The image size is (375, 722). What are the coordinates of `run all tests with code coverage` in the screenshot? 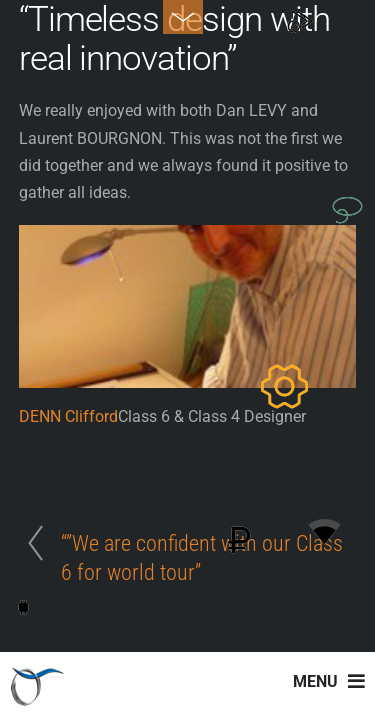 It's located at (300, 20).